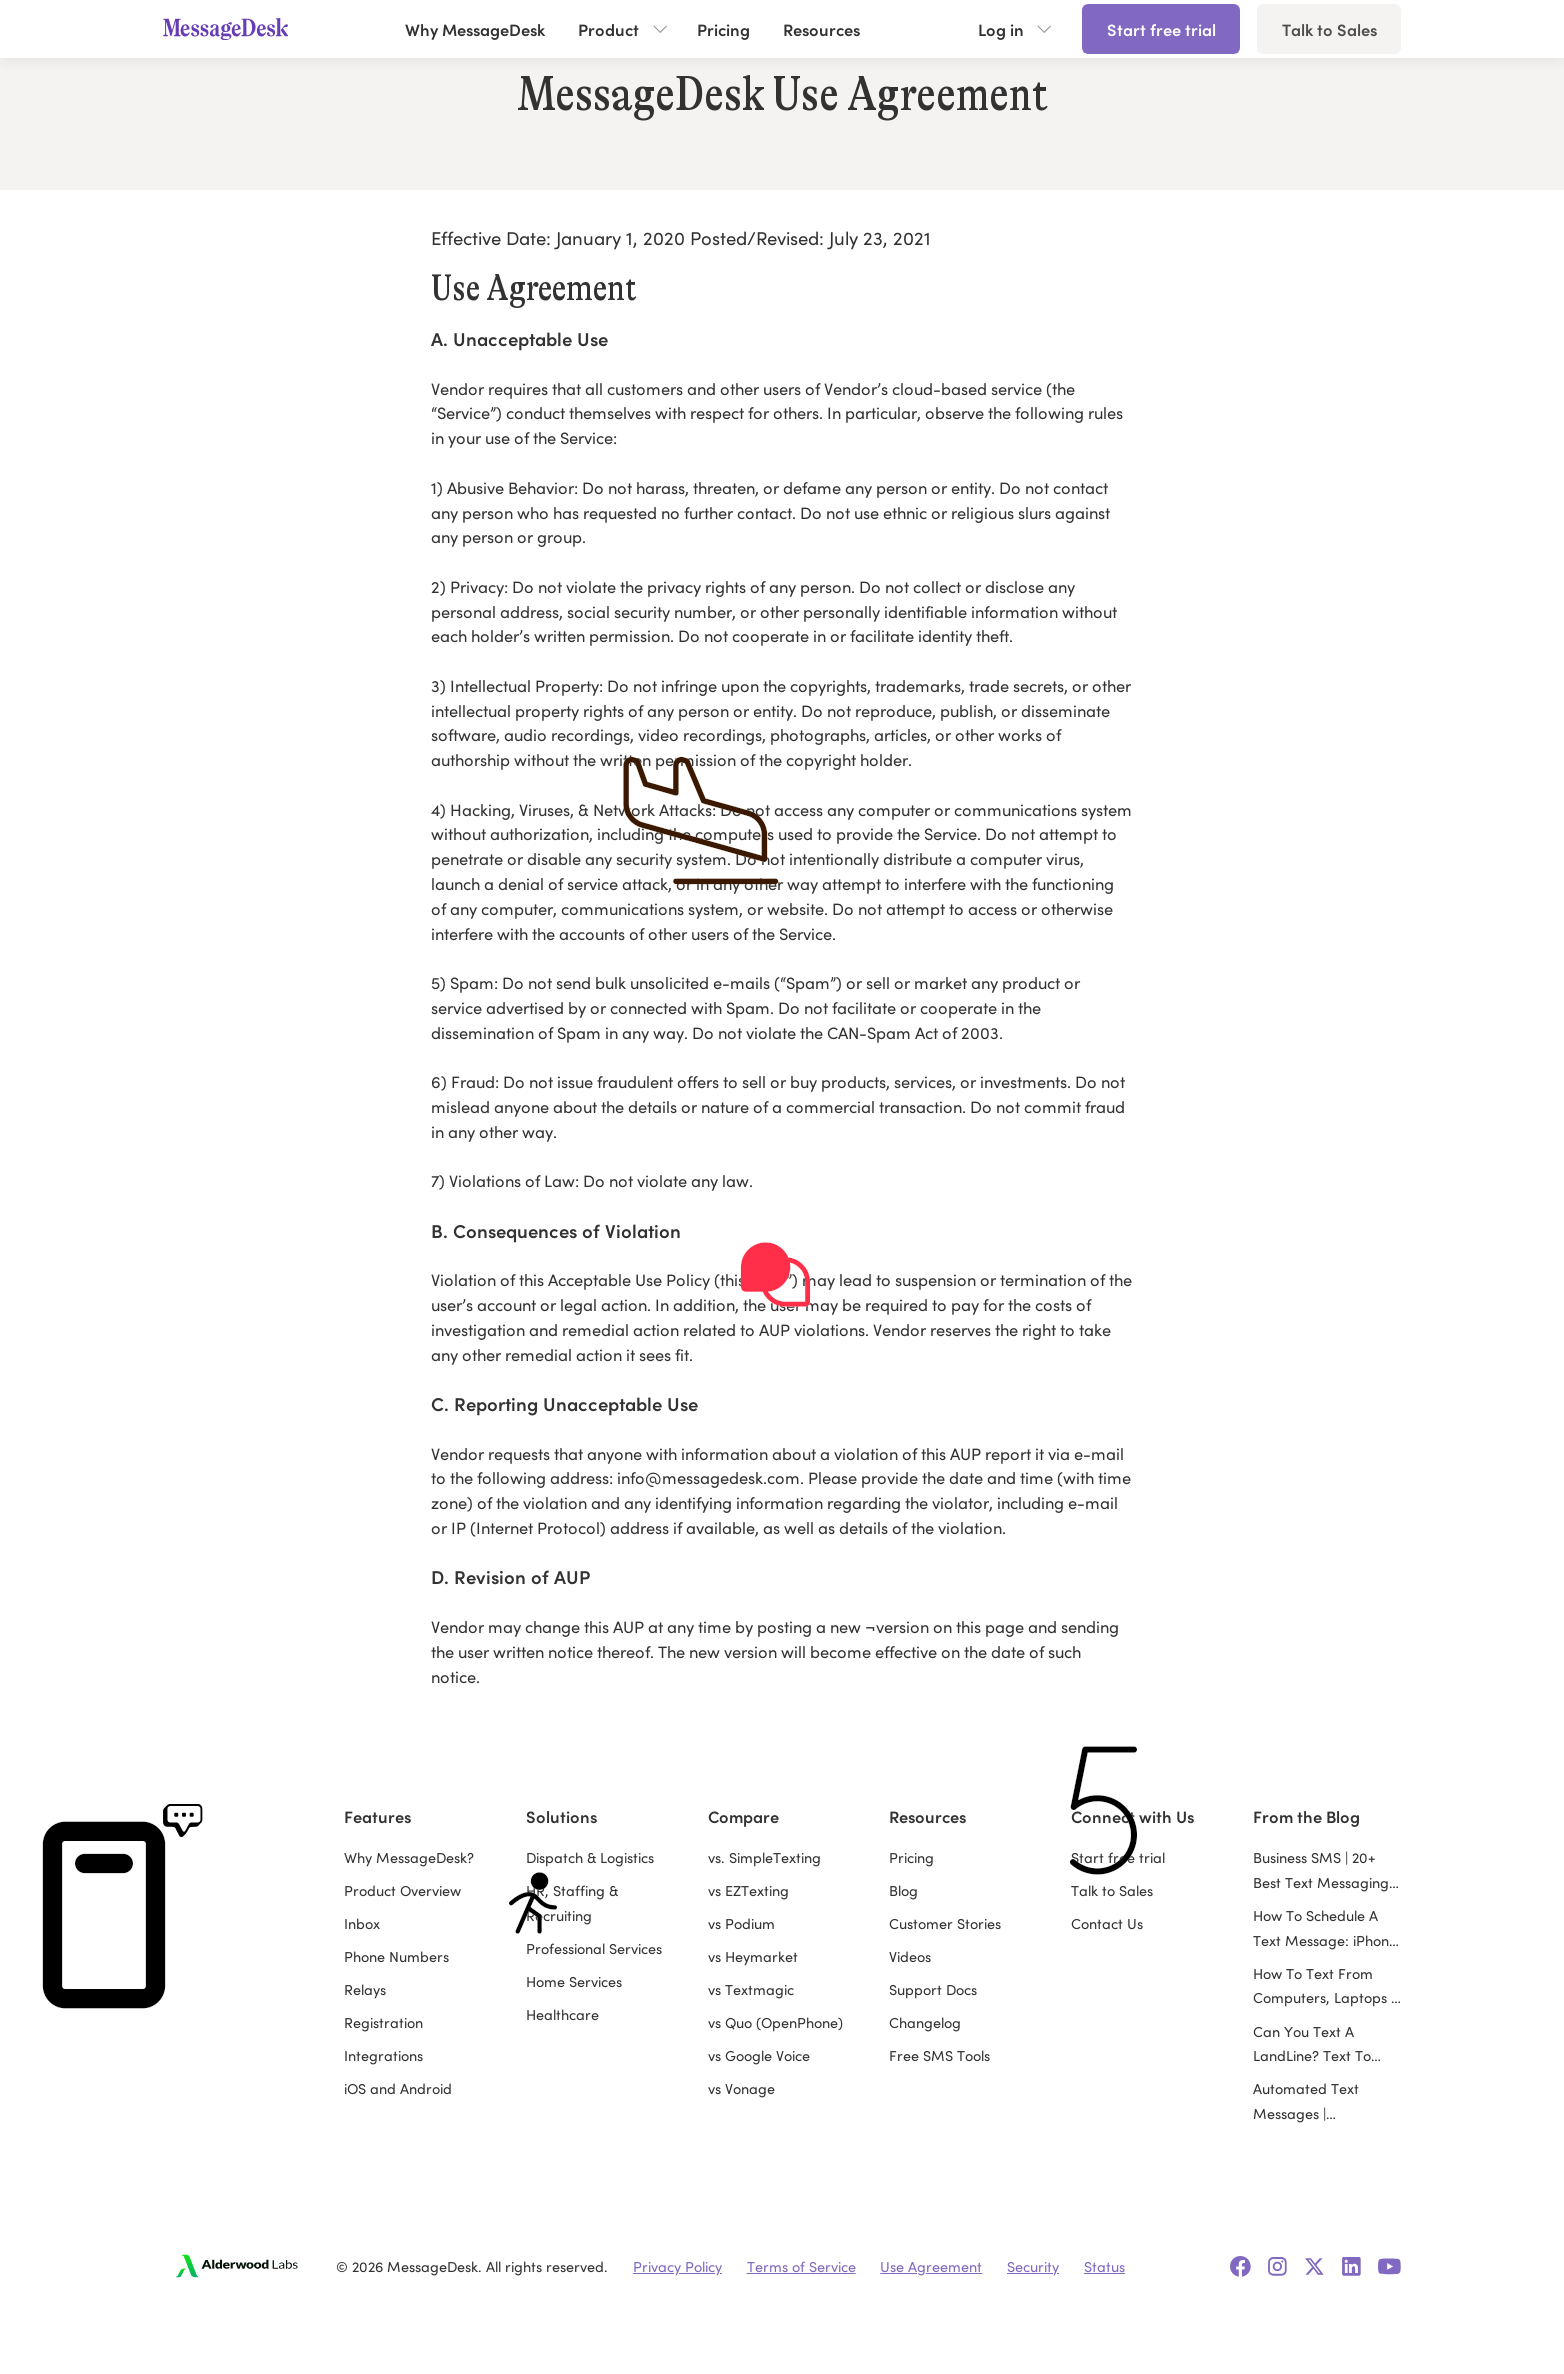 Image resolution: width=1564 pixels, height=2374 pixels. What do you see at coordinates (104, 1915) in the screenshot?
I see `mobile device speaker settings` at bounding box center [104, 1915].